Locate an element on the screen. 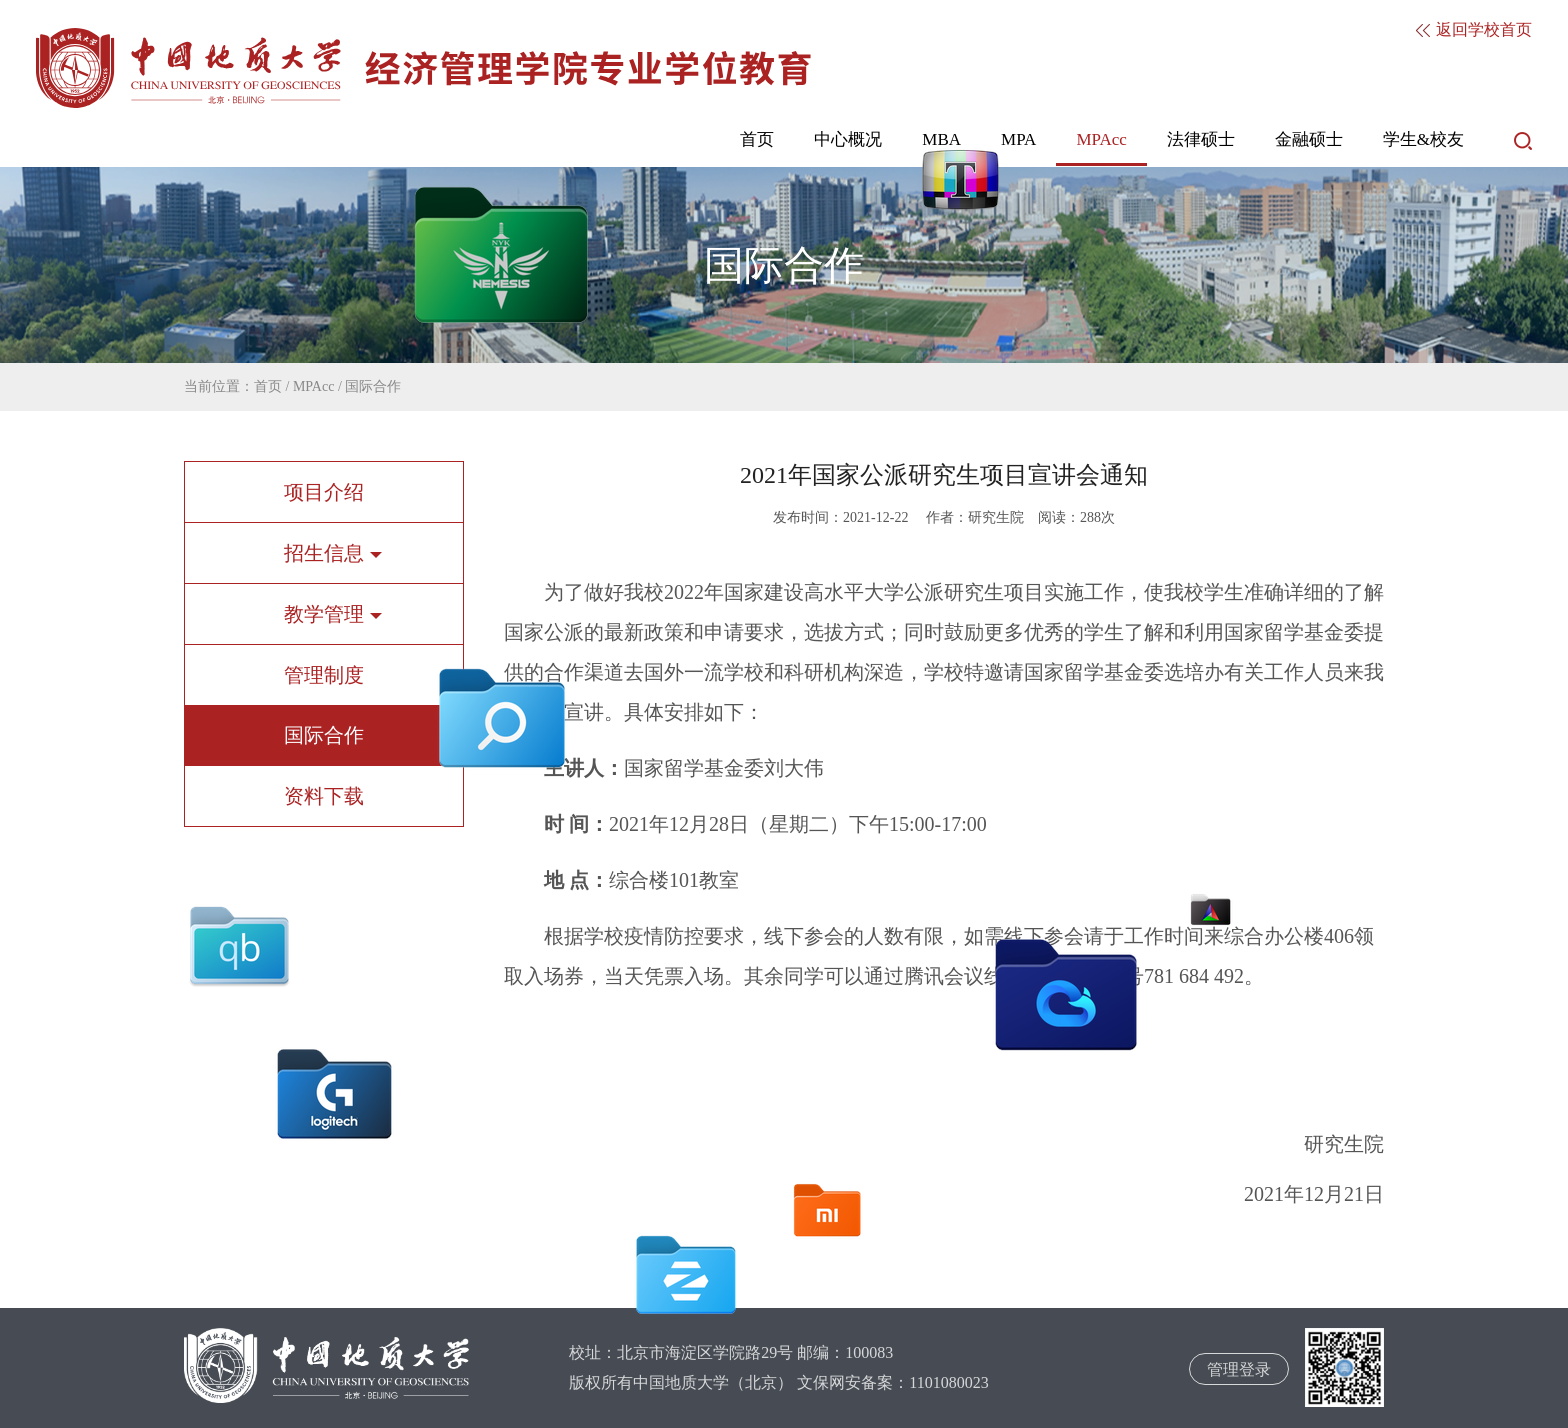  folder containing cmake build configuration files is located at coordinates (1210, 910).